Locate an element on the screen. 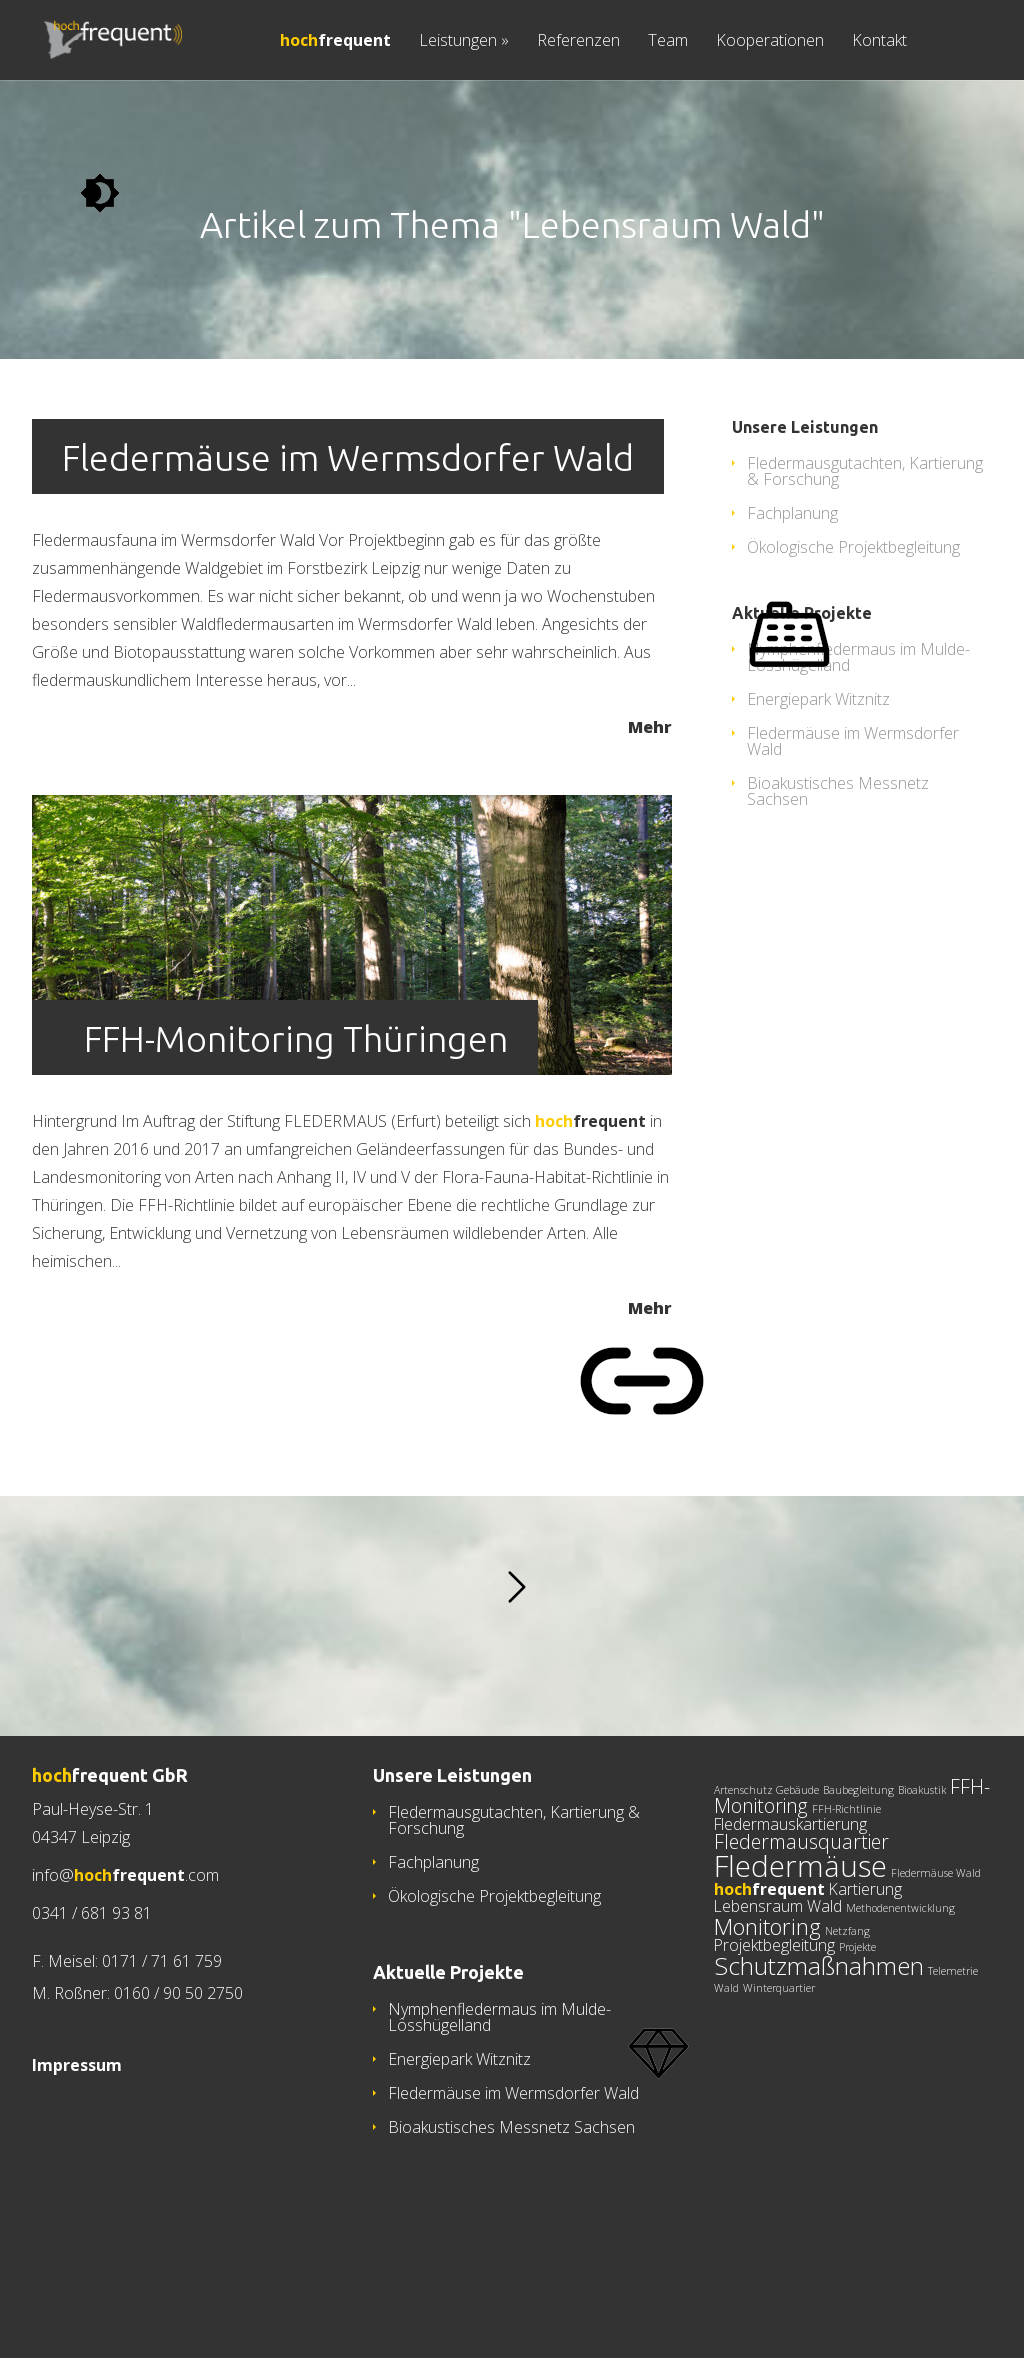 The width and height of the screenshot is (1024, 2358). access point of sale system is located at coordinates (789, 638).